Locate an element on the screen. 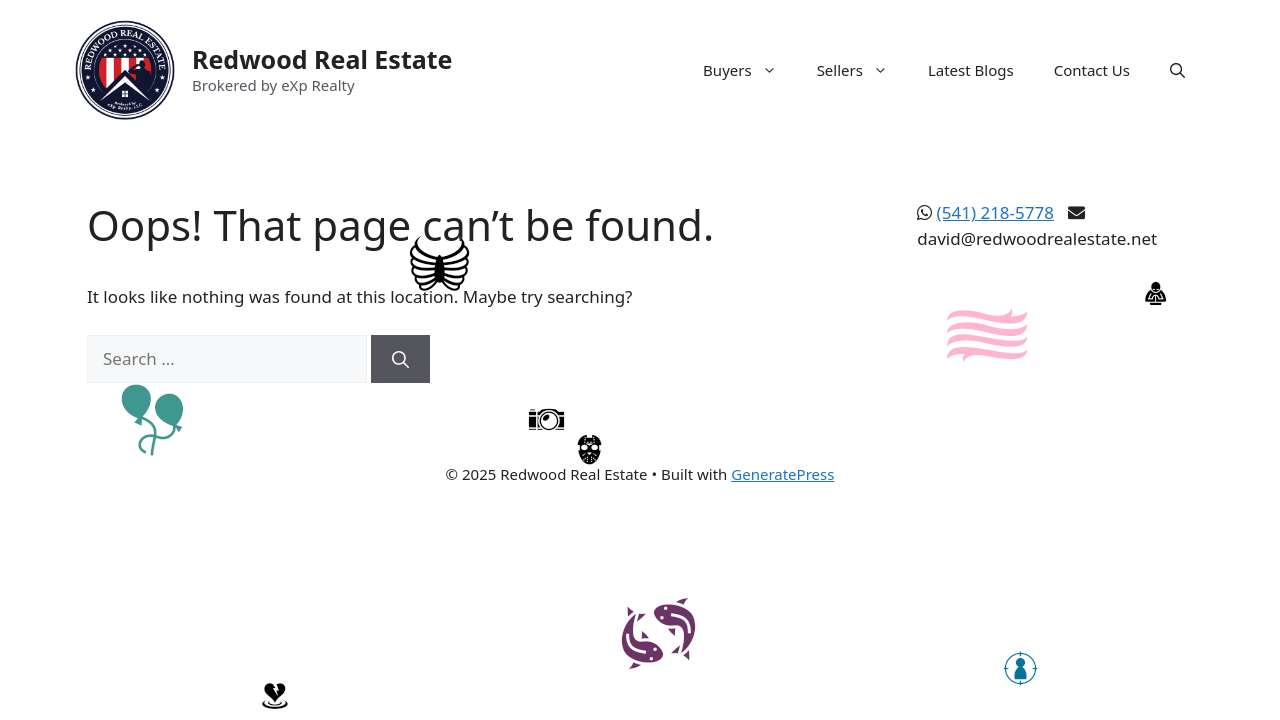 This screenshot has height=720, width=1280. view skeletal anatomy or bone structure details is located at coordinates (439, 264).